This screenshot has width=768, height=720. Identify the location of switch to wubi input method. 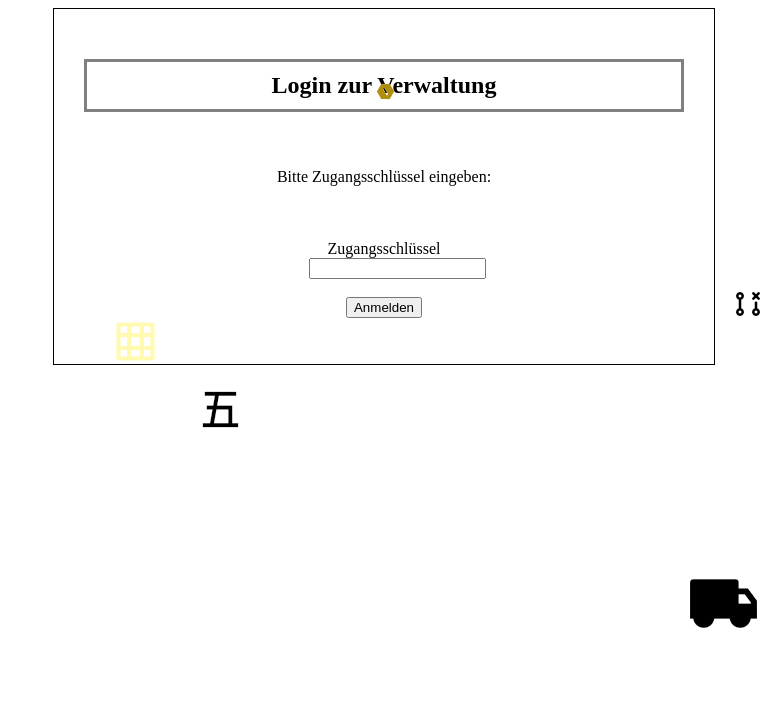
(220, 409).